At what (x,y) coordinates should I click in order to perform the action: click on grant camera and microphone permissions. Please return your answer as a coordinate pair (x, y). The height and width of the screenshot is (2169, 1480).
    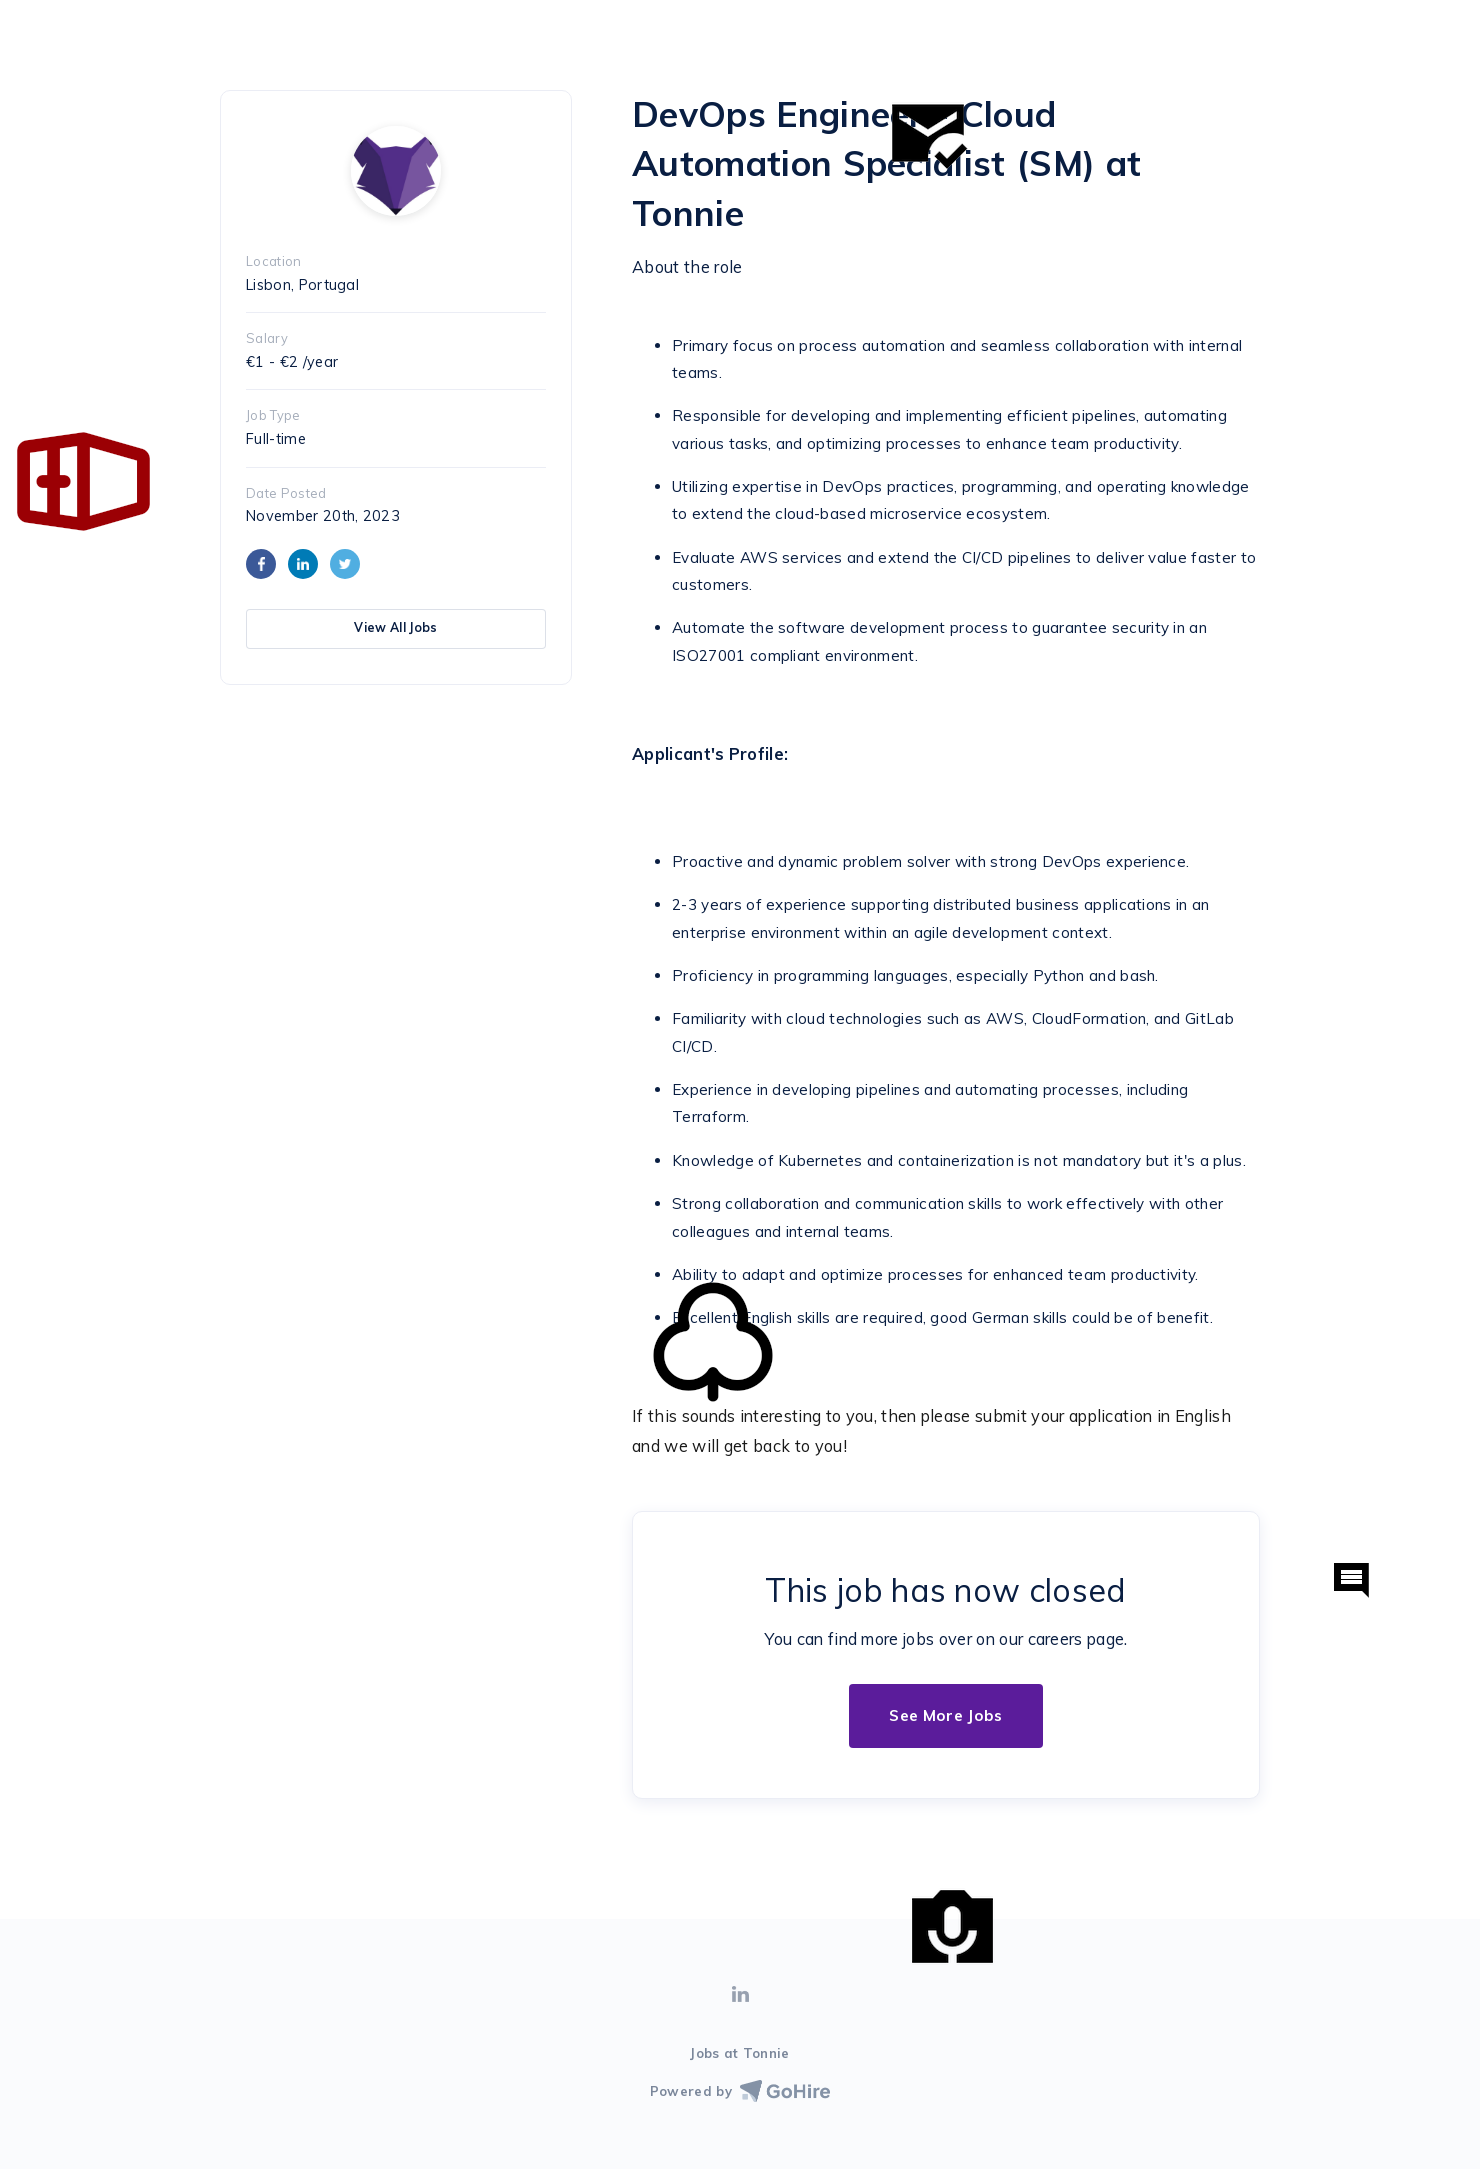
    Looking at the image, I should click on (952, 1926).